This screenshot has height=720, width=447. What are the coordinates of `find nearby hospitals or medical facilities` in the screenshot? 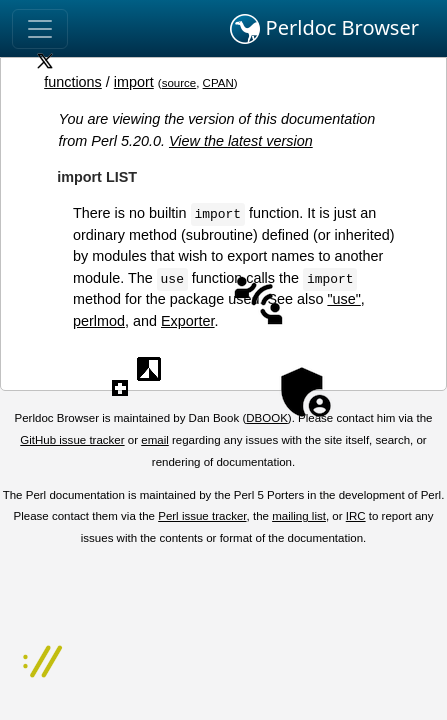 It's located at (120, 388).